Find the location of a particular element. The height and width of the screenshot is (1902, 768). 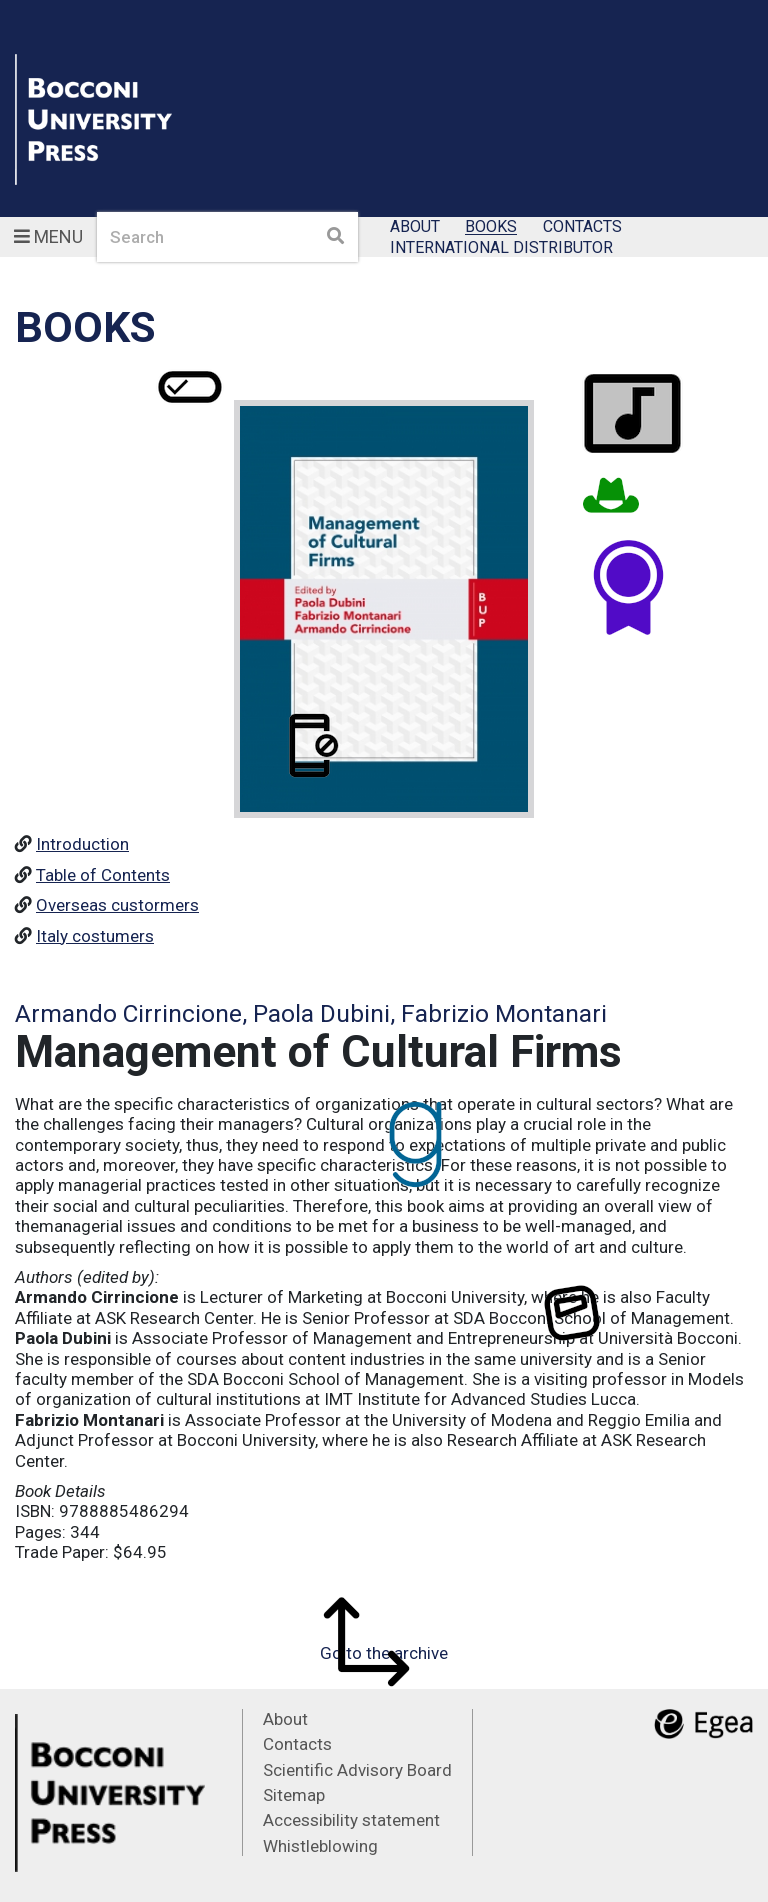

play or view music videos is located at coordinates (632, 413).